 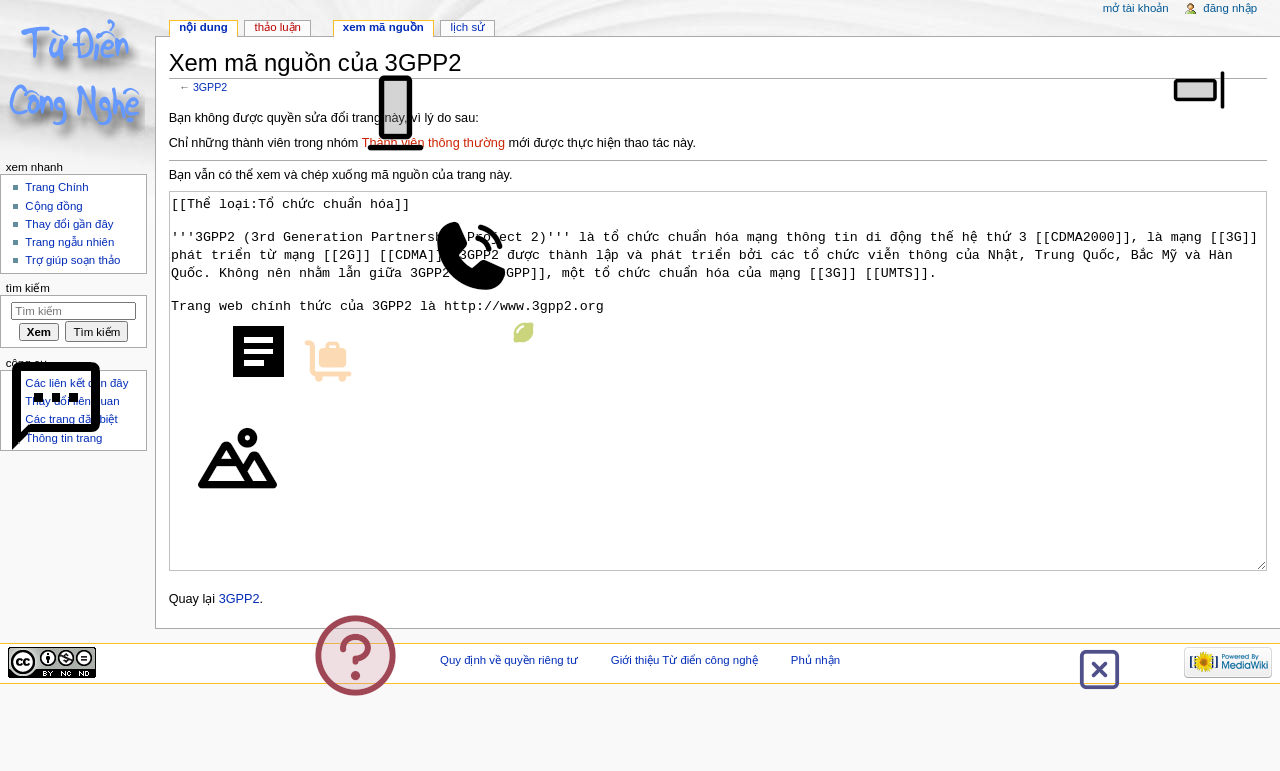 What do you see at coordinates (1200, 90) in the screenshot?
I see `align content to the right` at bounding box center [1200, 90].